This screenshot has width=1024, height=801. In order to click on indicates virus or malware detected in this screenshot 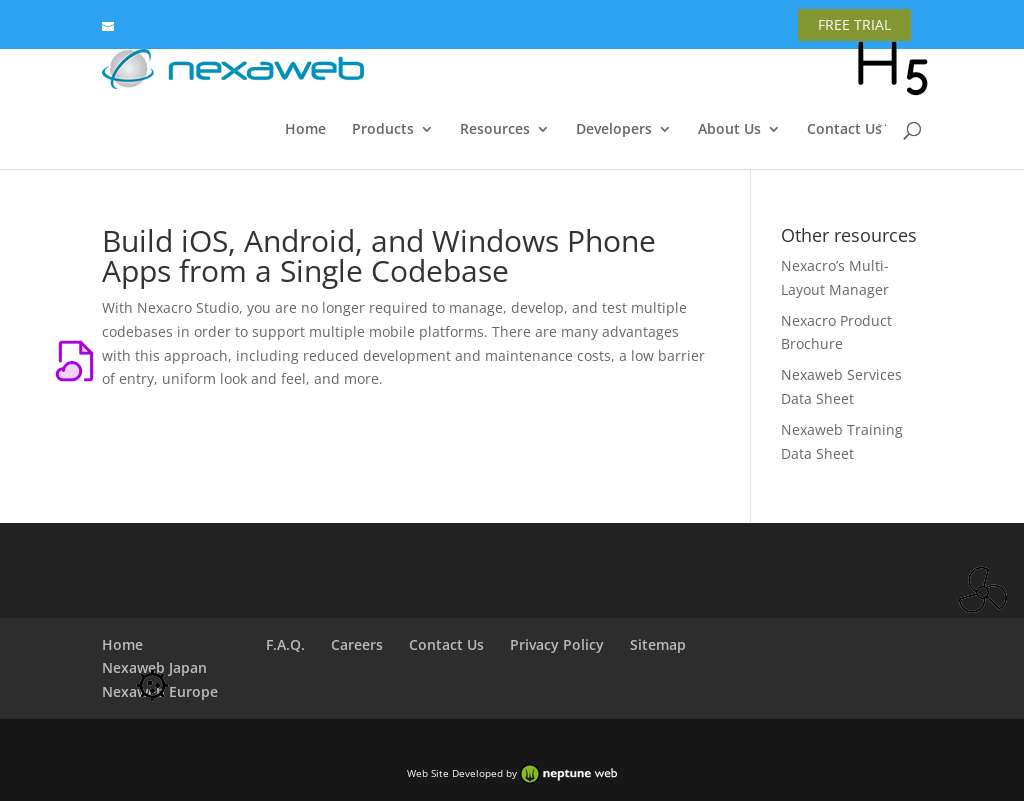, I will do `click(152, 685)`.